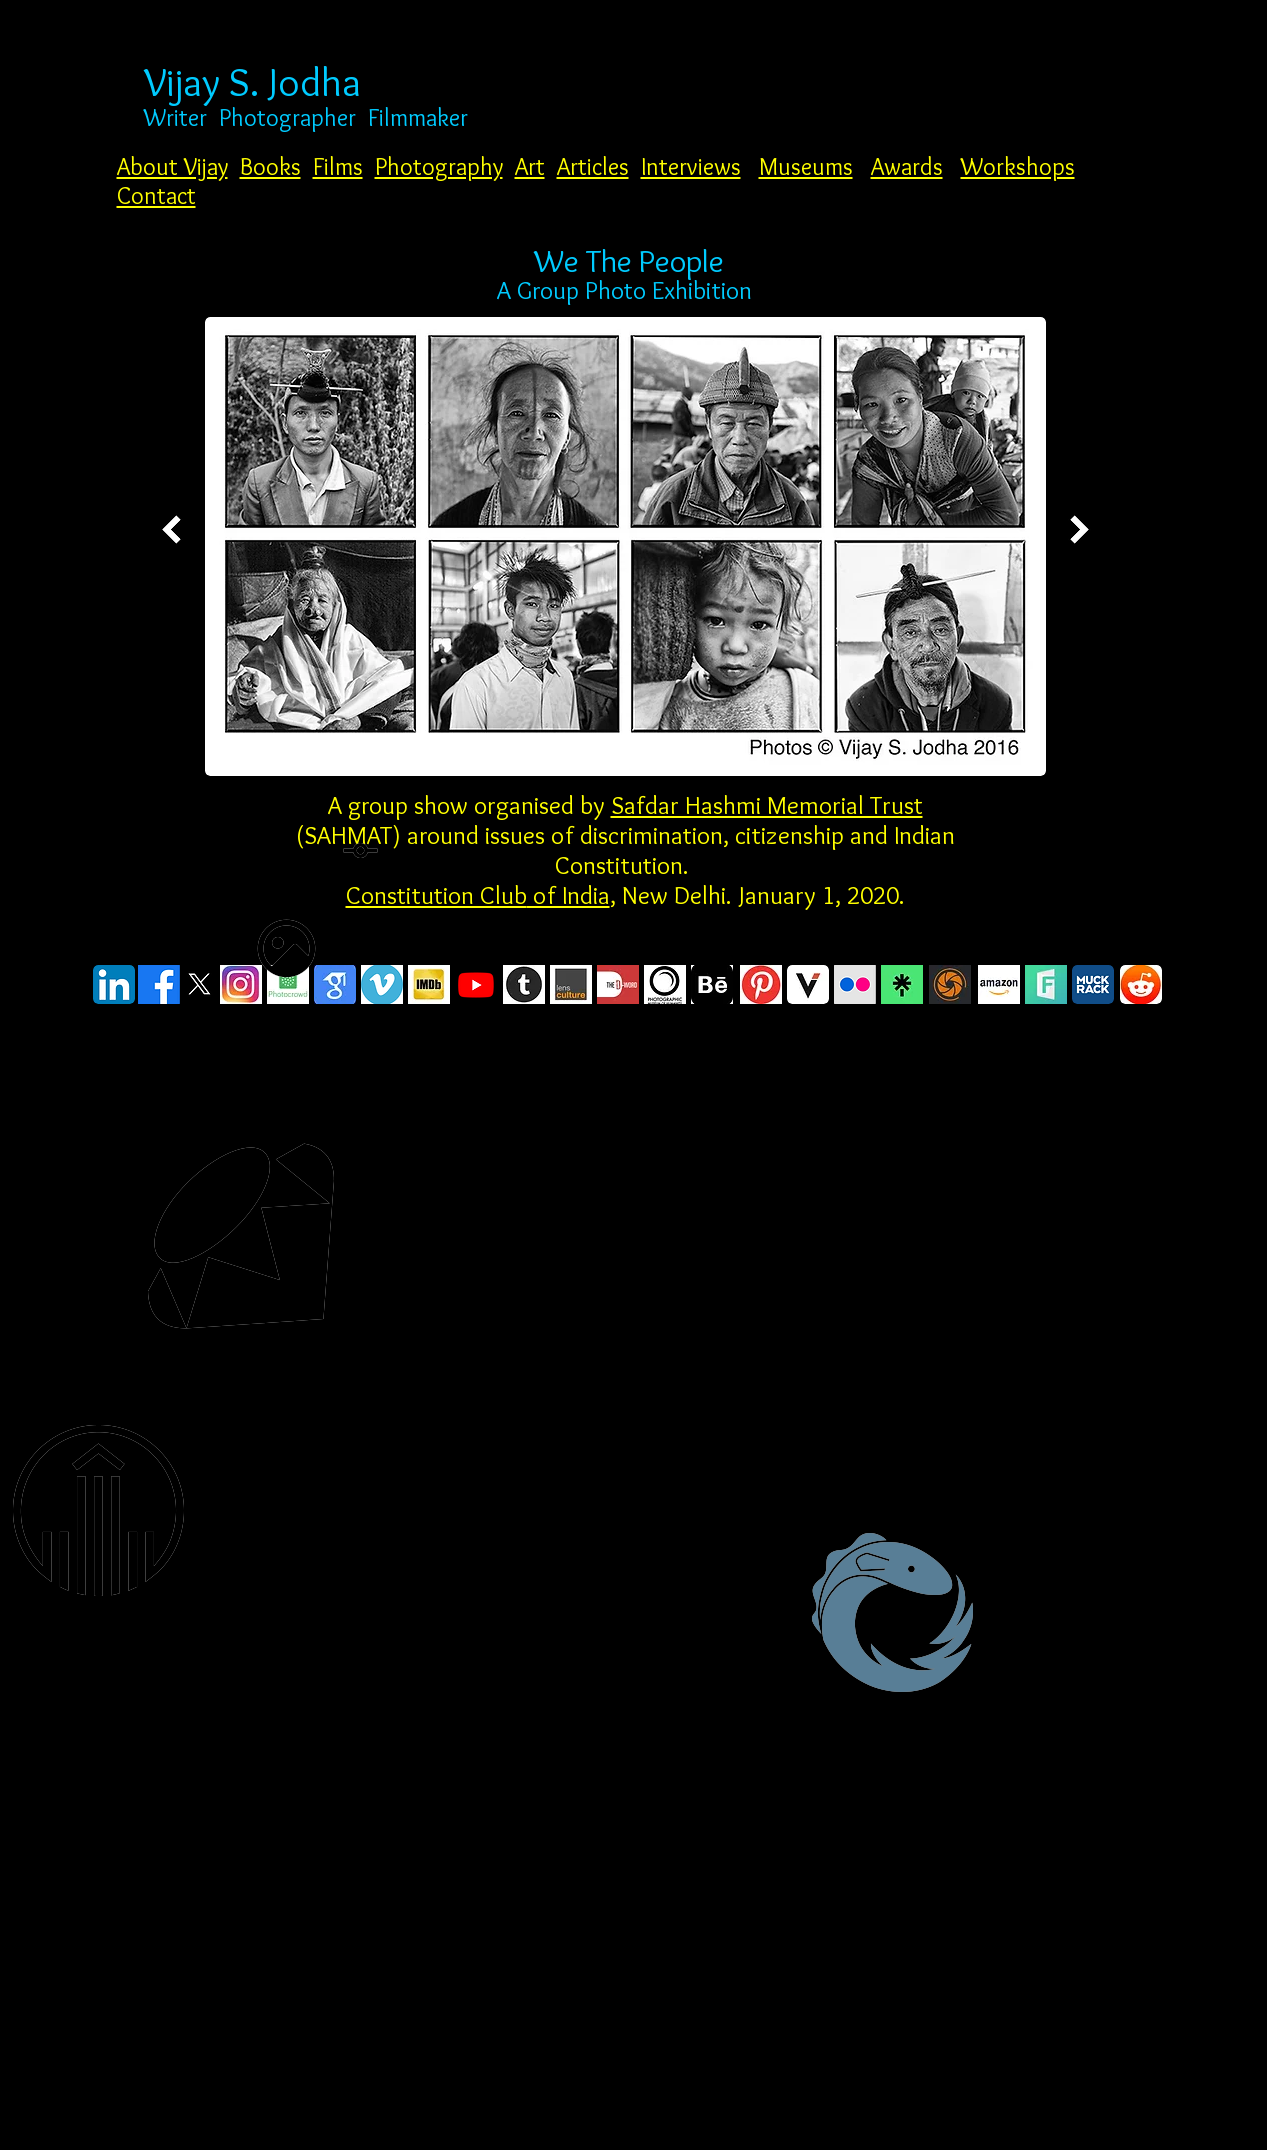  I want to click on view commit history in version control, so click(360, 850).